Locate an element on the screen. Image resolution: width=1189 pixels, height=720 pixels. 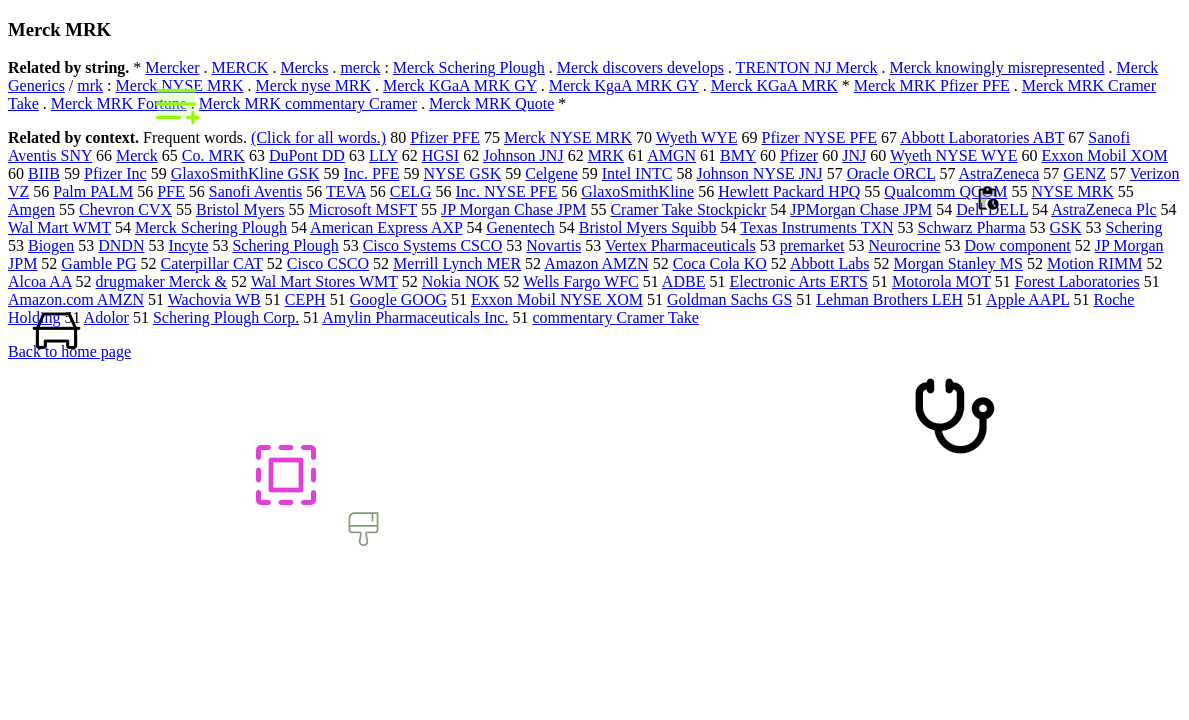
view pending tasks or actions is located at coordinates (987, 198).